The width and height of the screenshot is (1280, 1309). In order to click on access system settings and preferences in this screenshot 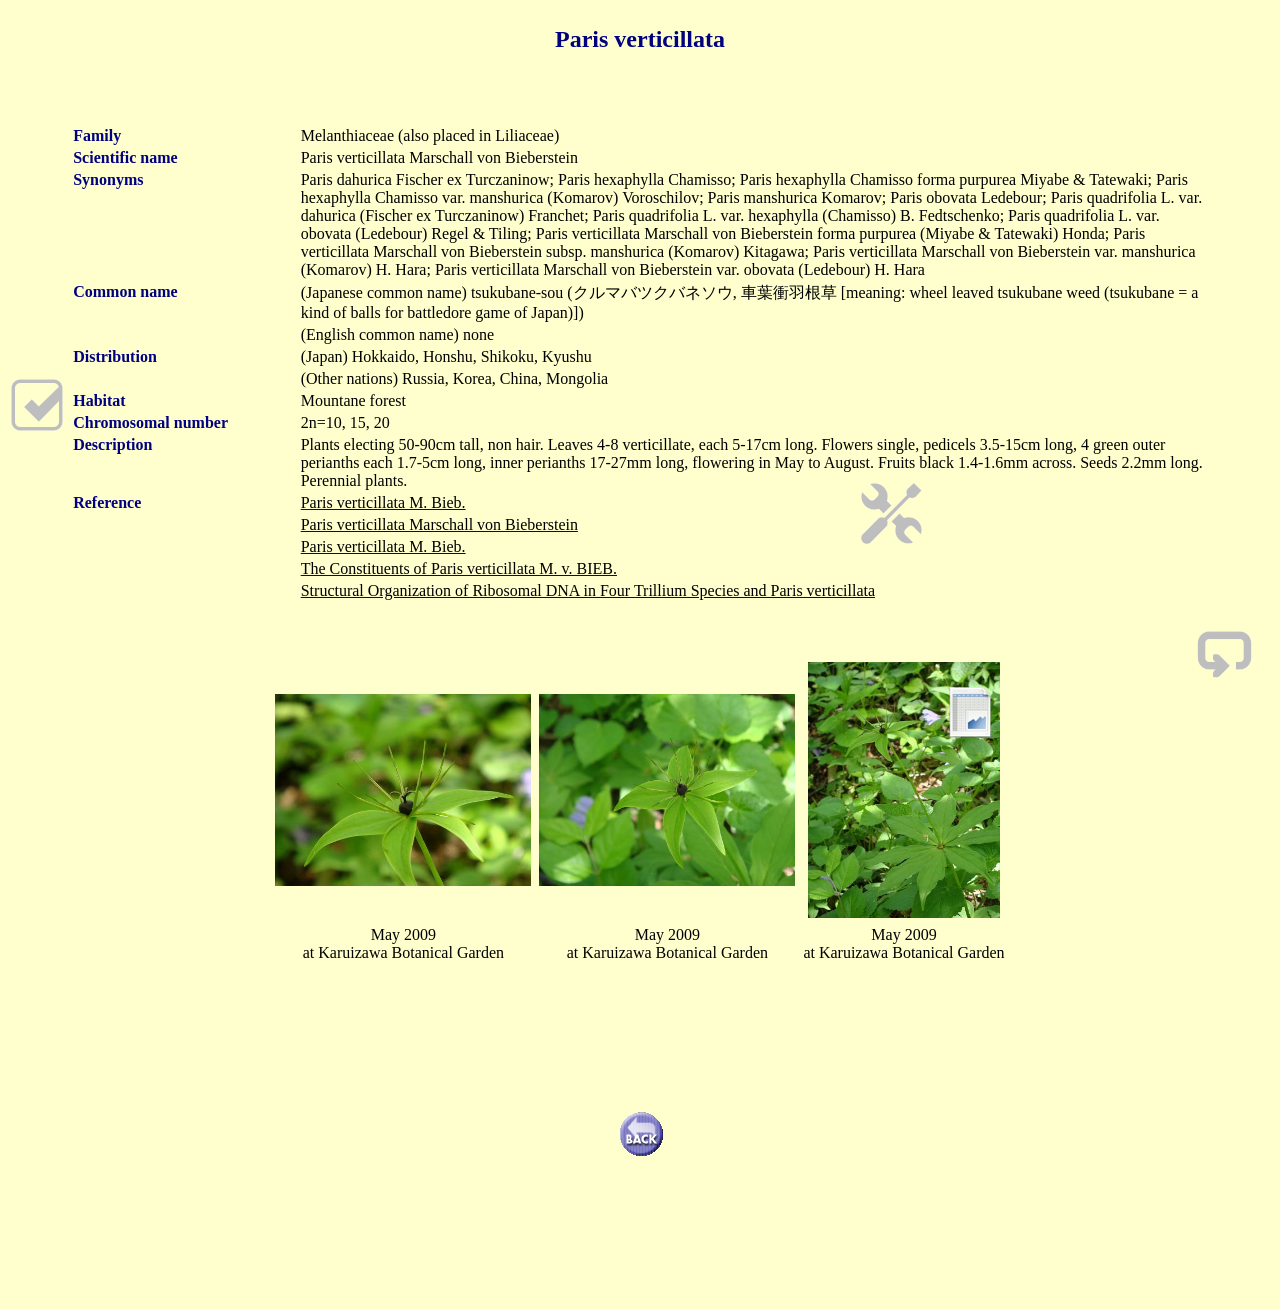, I will do `click(891, 513)`.